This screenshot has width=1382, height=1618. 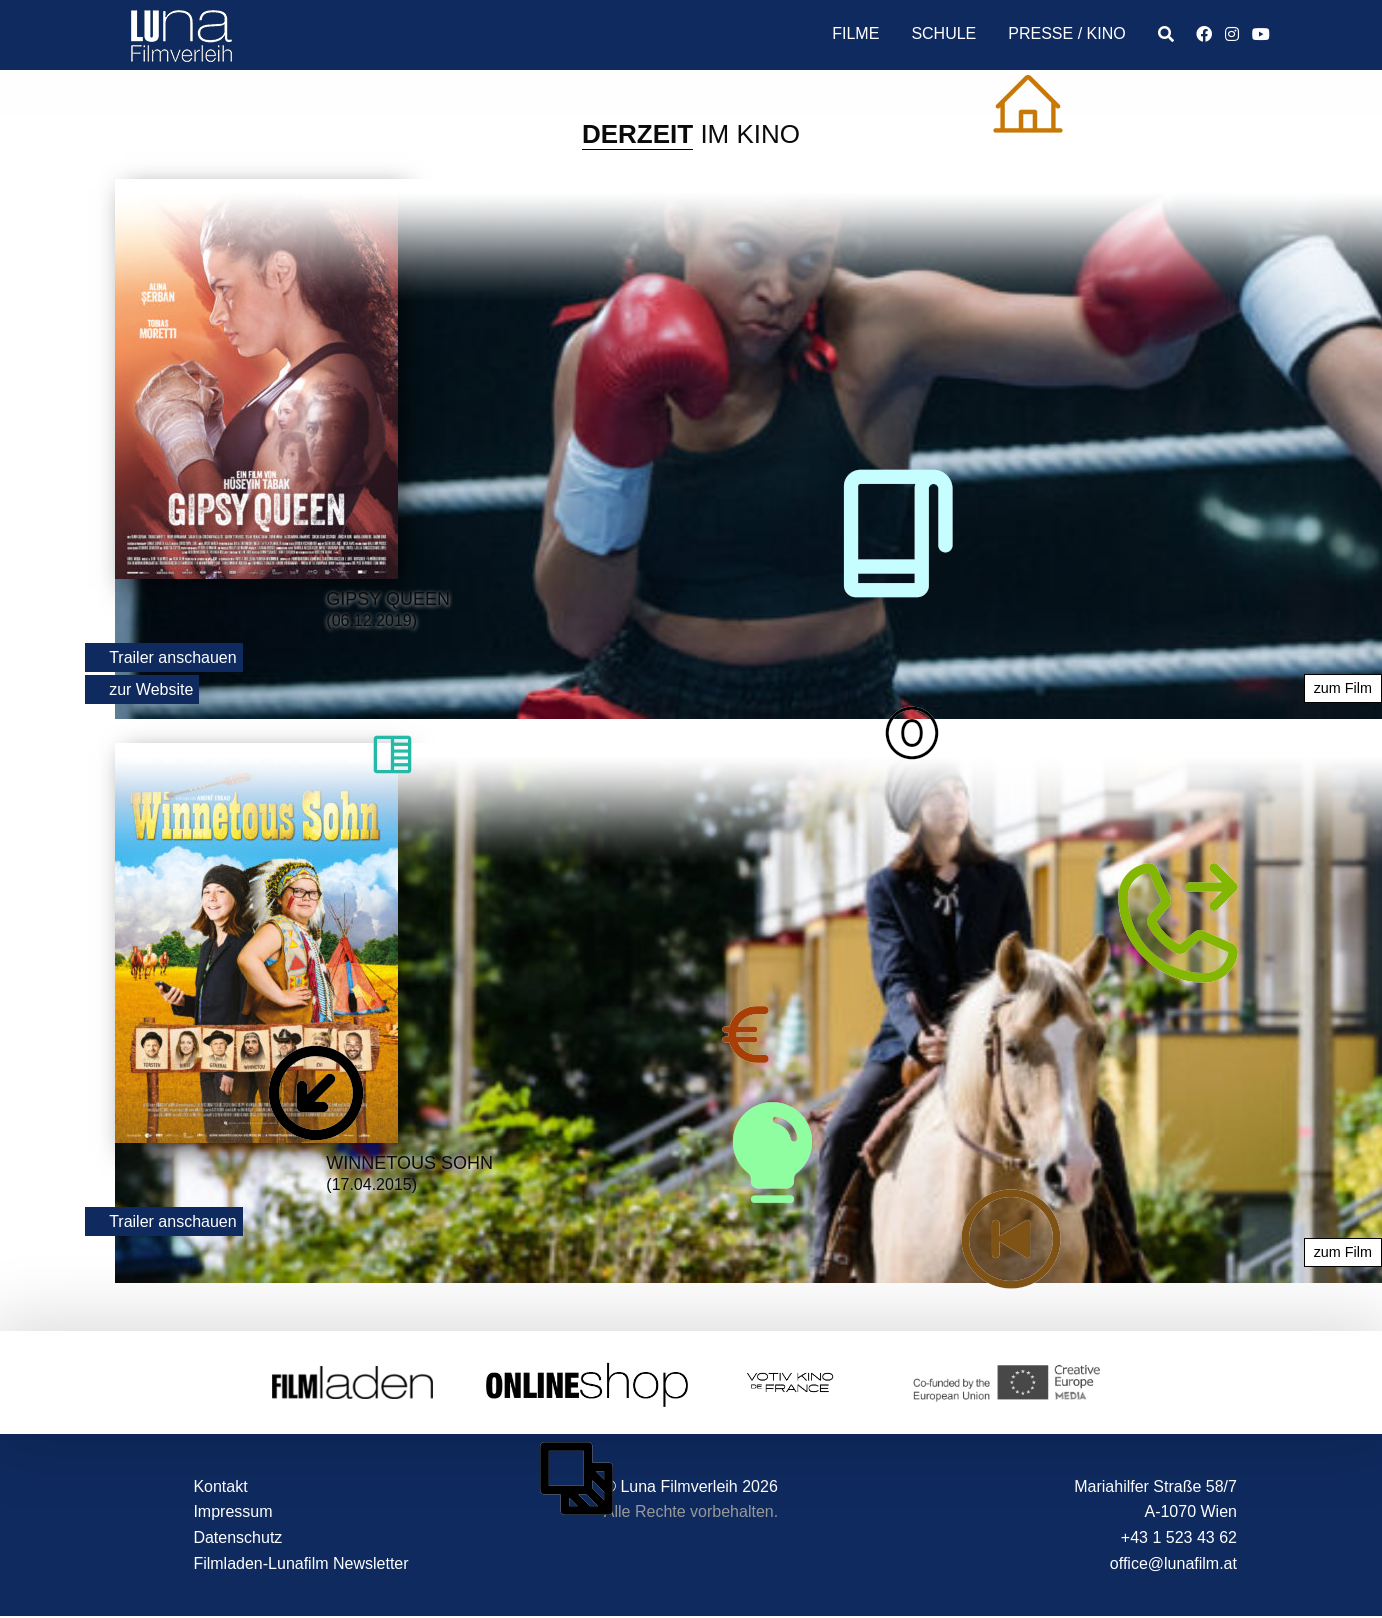 What do you see at coordinates (1011, 1239) in the screenshot?
I see `skip to previous track` at bounding box center [1011, 1239].